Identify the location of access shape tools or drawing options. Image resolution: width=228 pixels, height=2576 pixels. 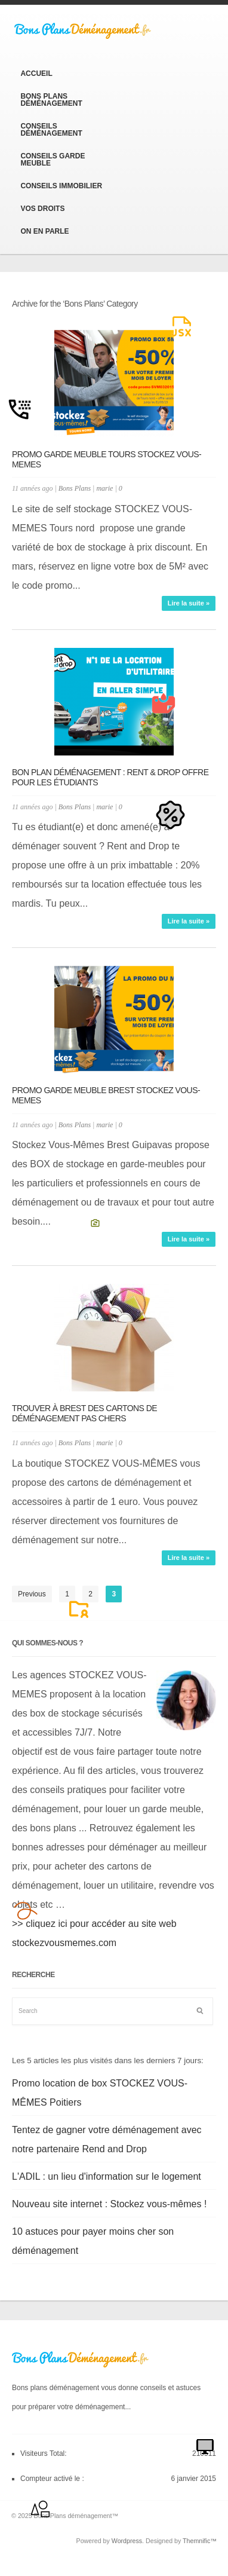
(41, 2510).